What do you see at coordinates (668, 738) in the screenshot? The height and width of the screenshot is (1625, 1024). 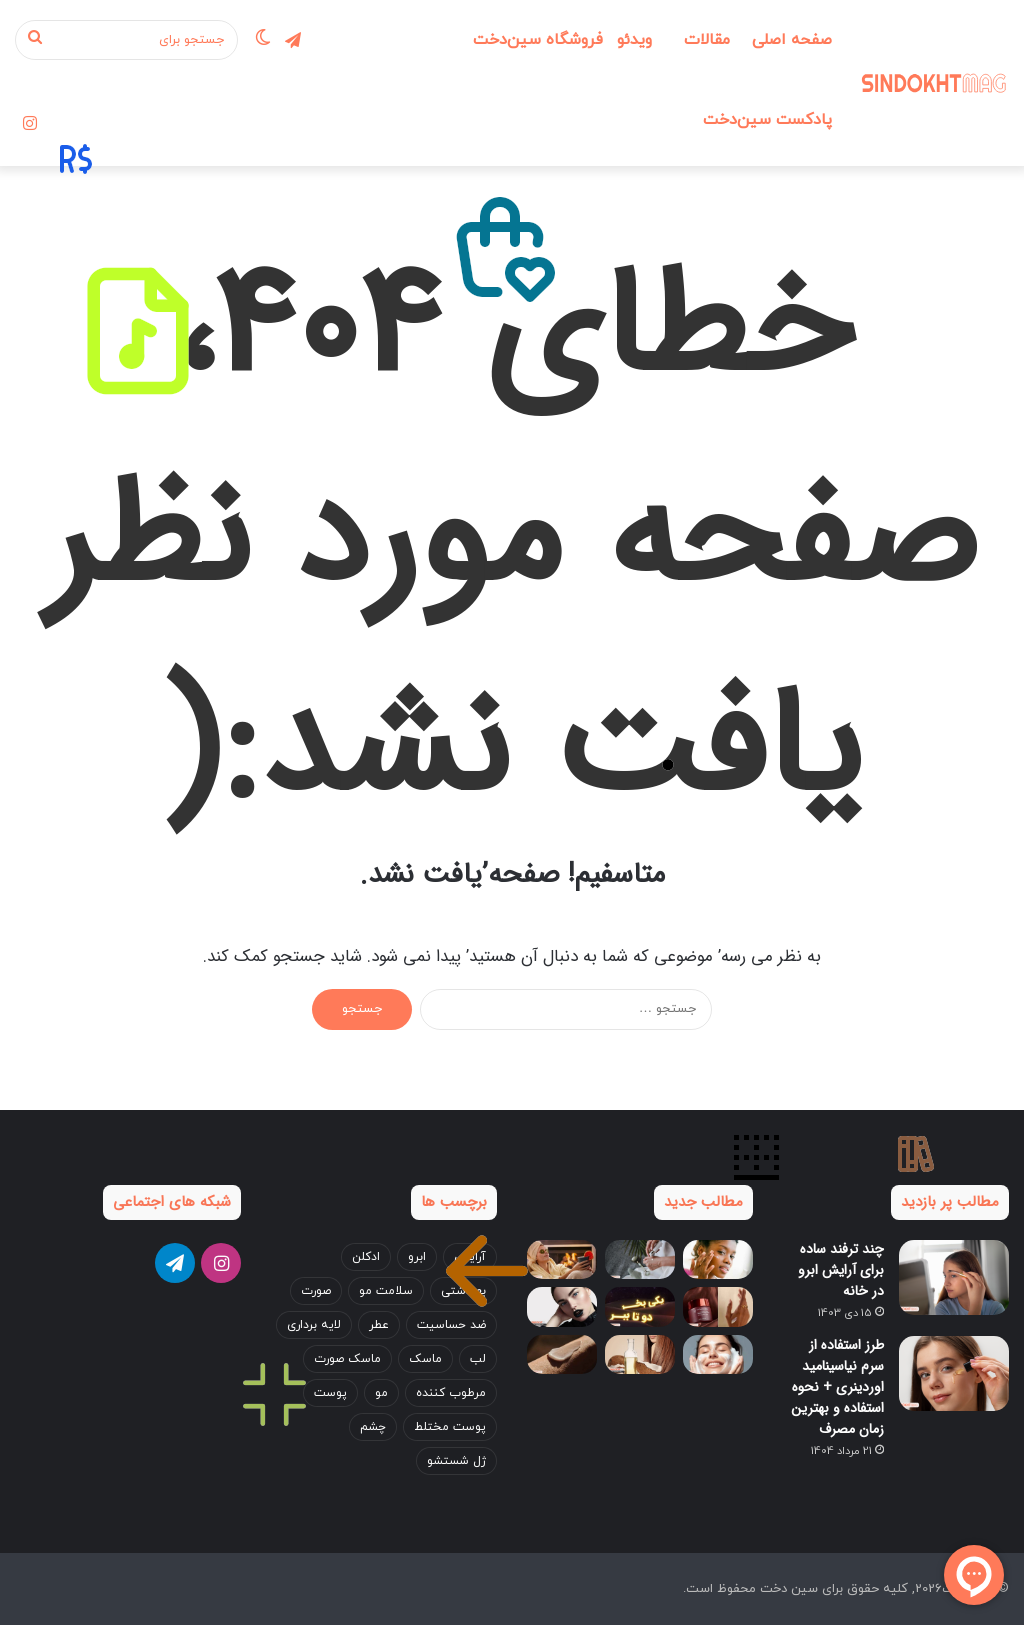 I see `indicates no wifi signal available` at bounding box center [668, 738].